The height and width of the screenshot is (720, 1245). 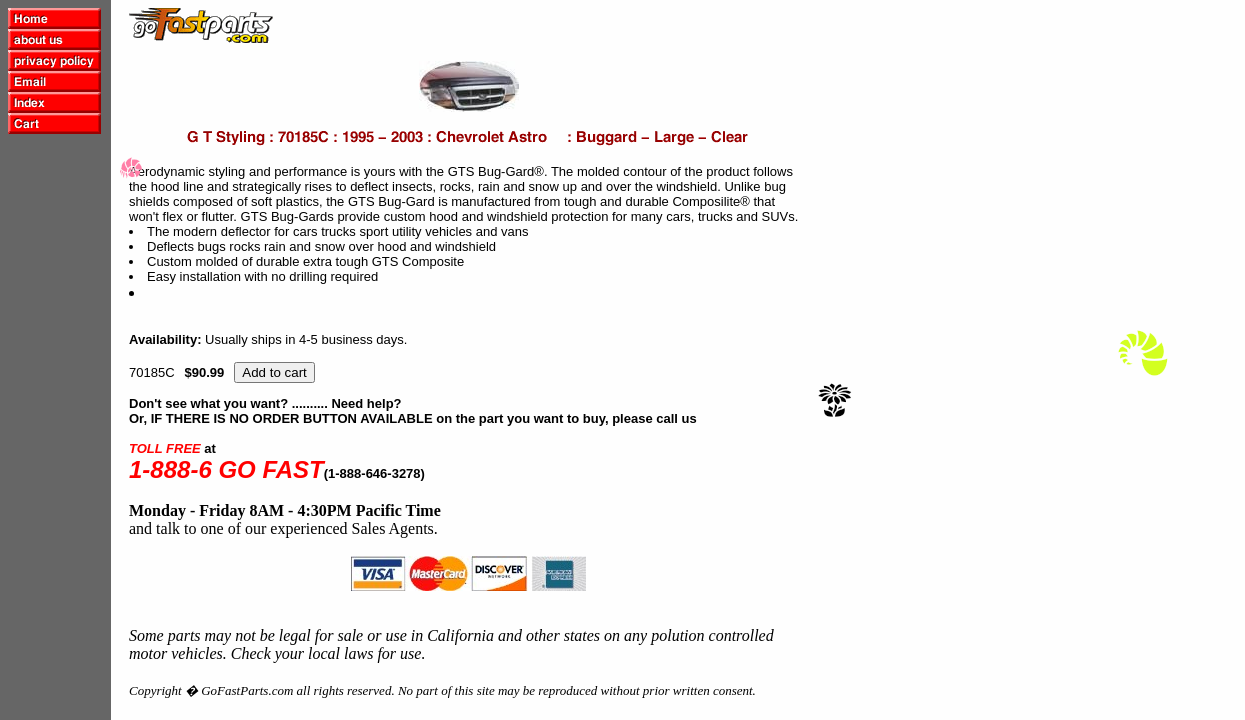 I want to click on decorative flower icon for nature or garden-themed content, so click(x=834, y=399).